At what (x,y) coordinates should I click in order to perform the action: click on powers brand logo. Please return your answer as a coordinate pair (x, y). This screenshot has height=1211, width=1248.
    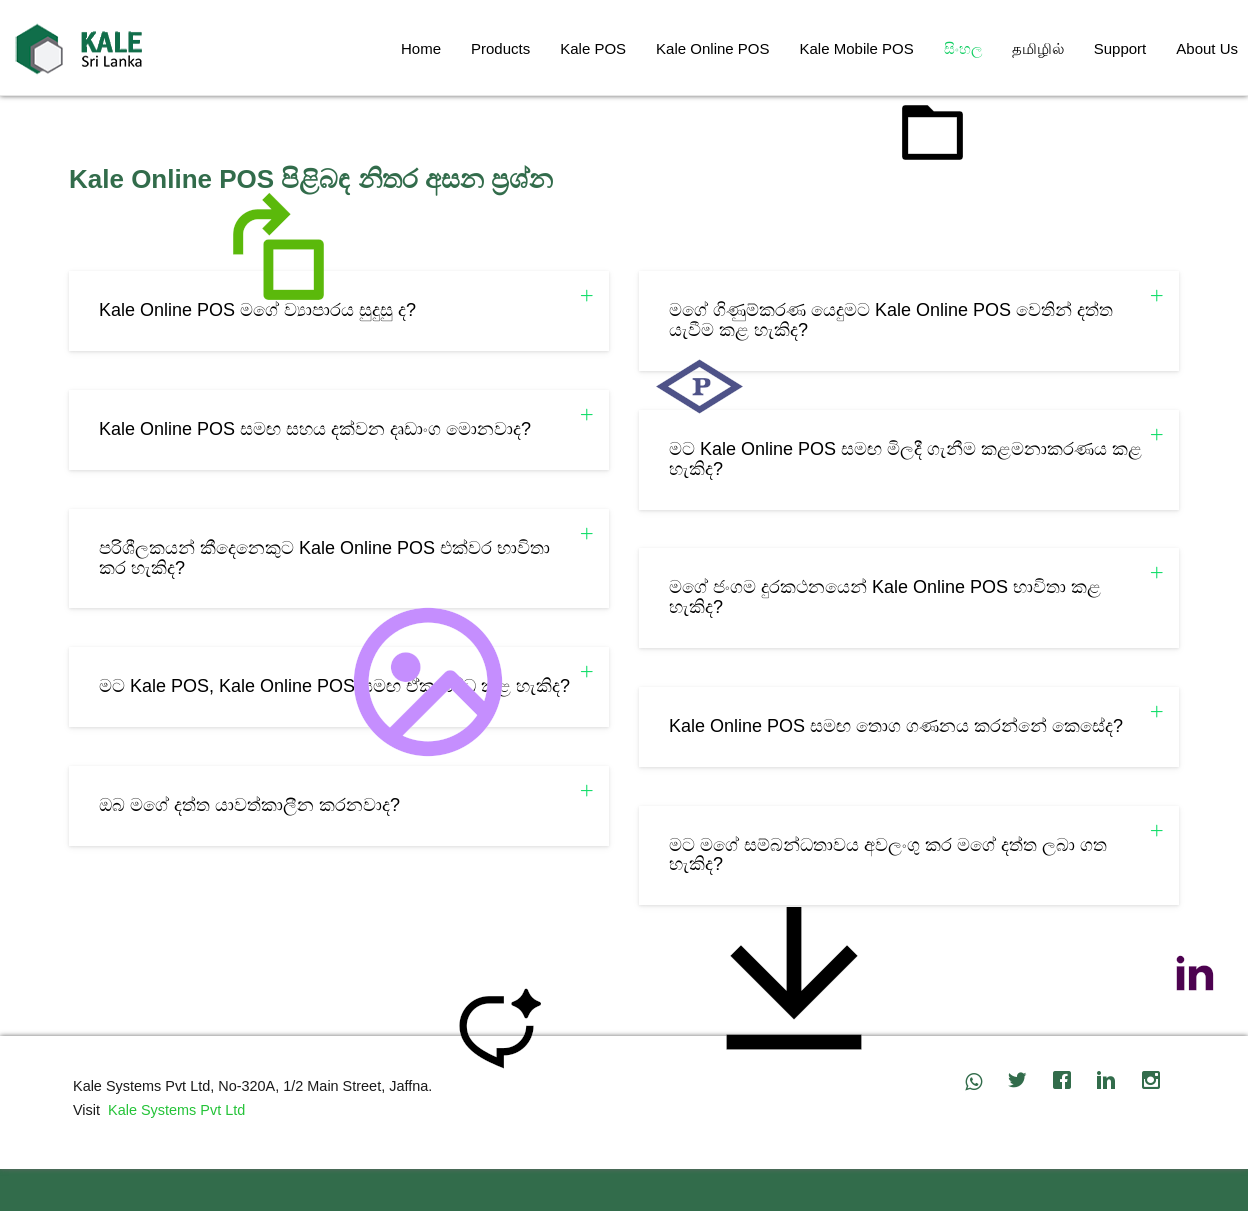
    Looking at the image, I should click on (699, 386).